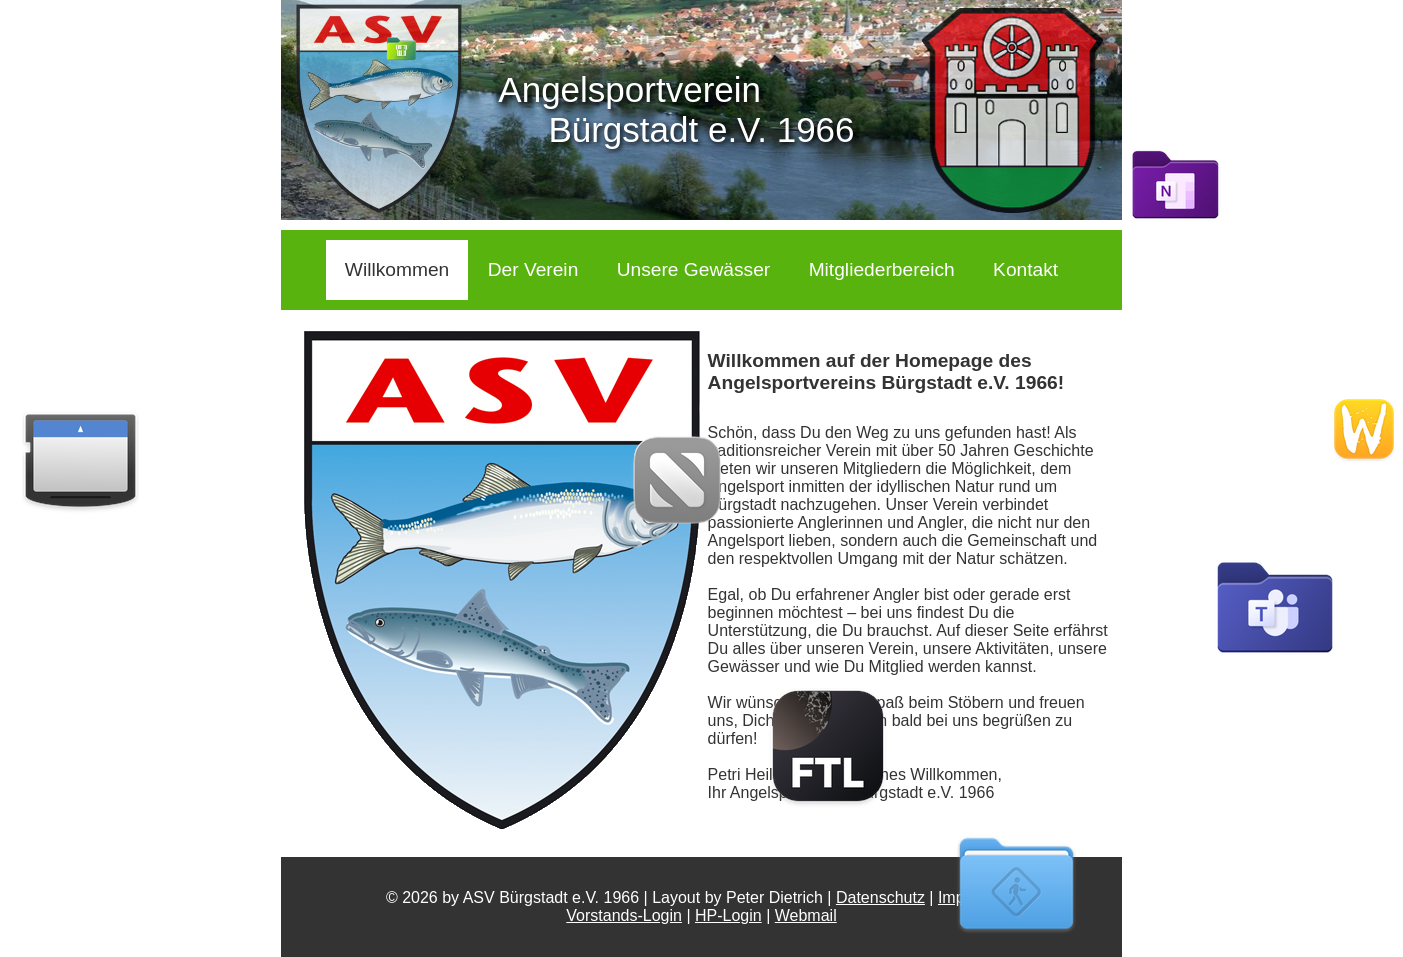  I want to click on open folder containing Microsoft OneNote files, so click(1175, 187).